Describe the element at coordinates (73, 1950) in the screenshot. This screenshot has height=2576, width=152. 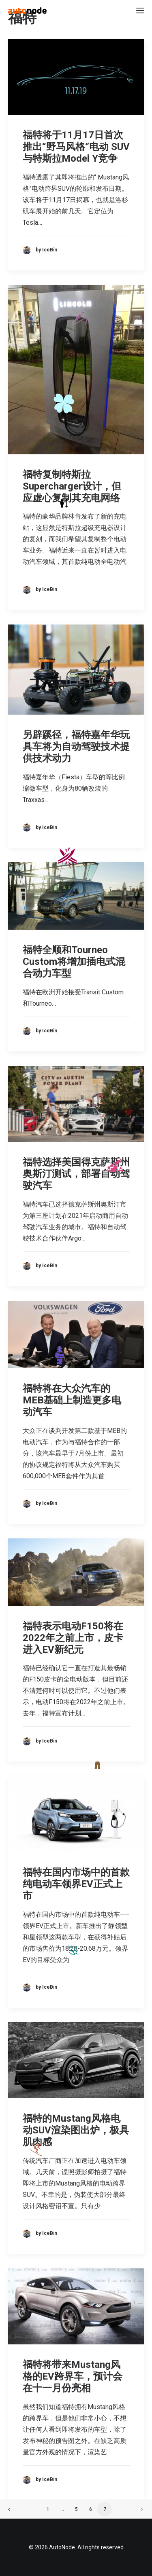
I see `indicates magic or spell activation` at that location.